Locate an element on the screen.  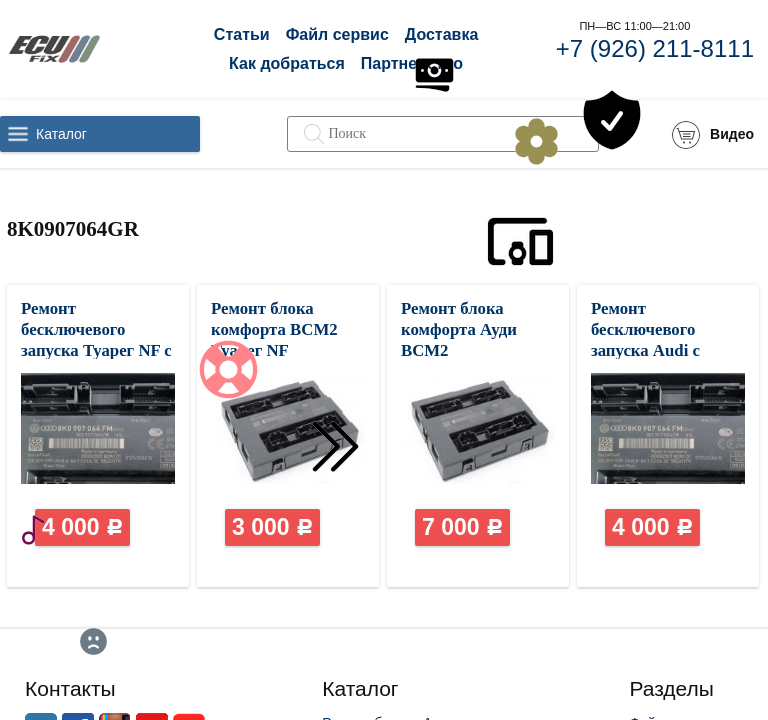
access garden or plant care features is located at coordinates (536, 141).